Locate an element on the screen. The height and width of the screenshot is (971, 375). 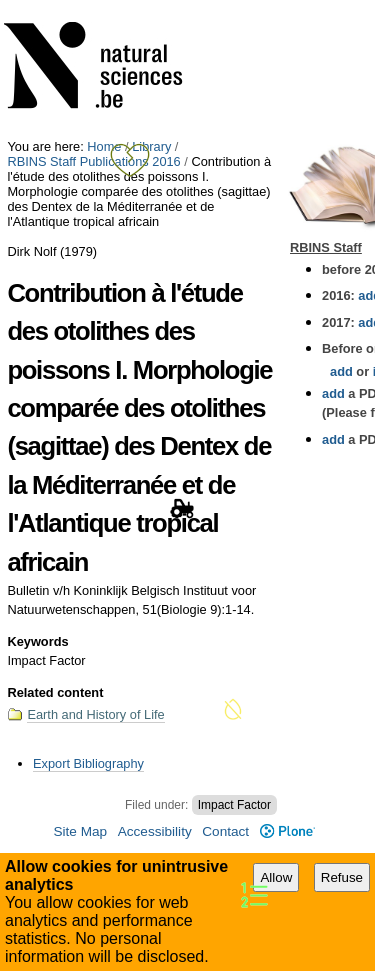
access farming or agricultural features is located at coordinates (182, 508).